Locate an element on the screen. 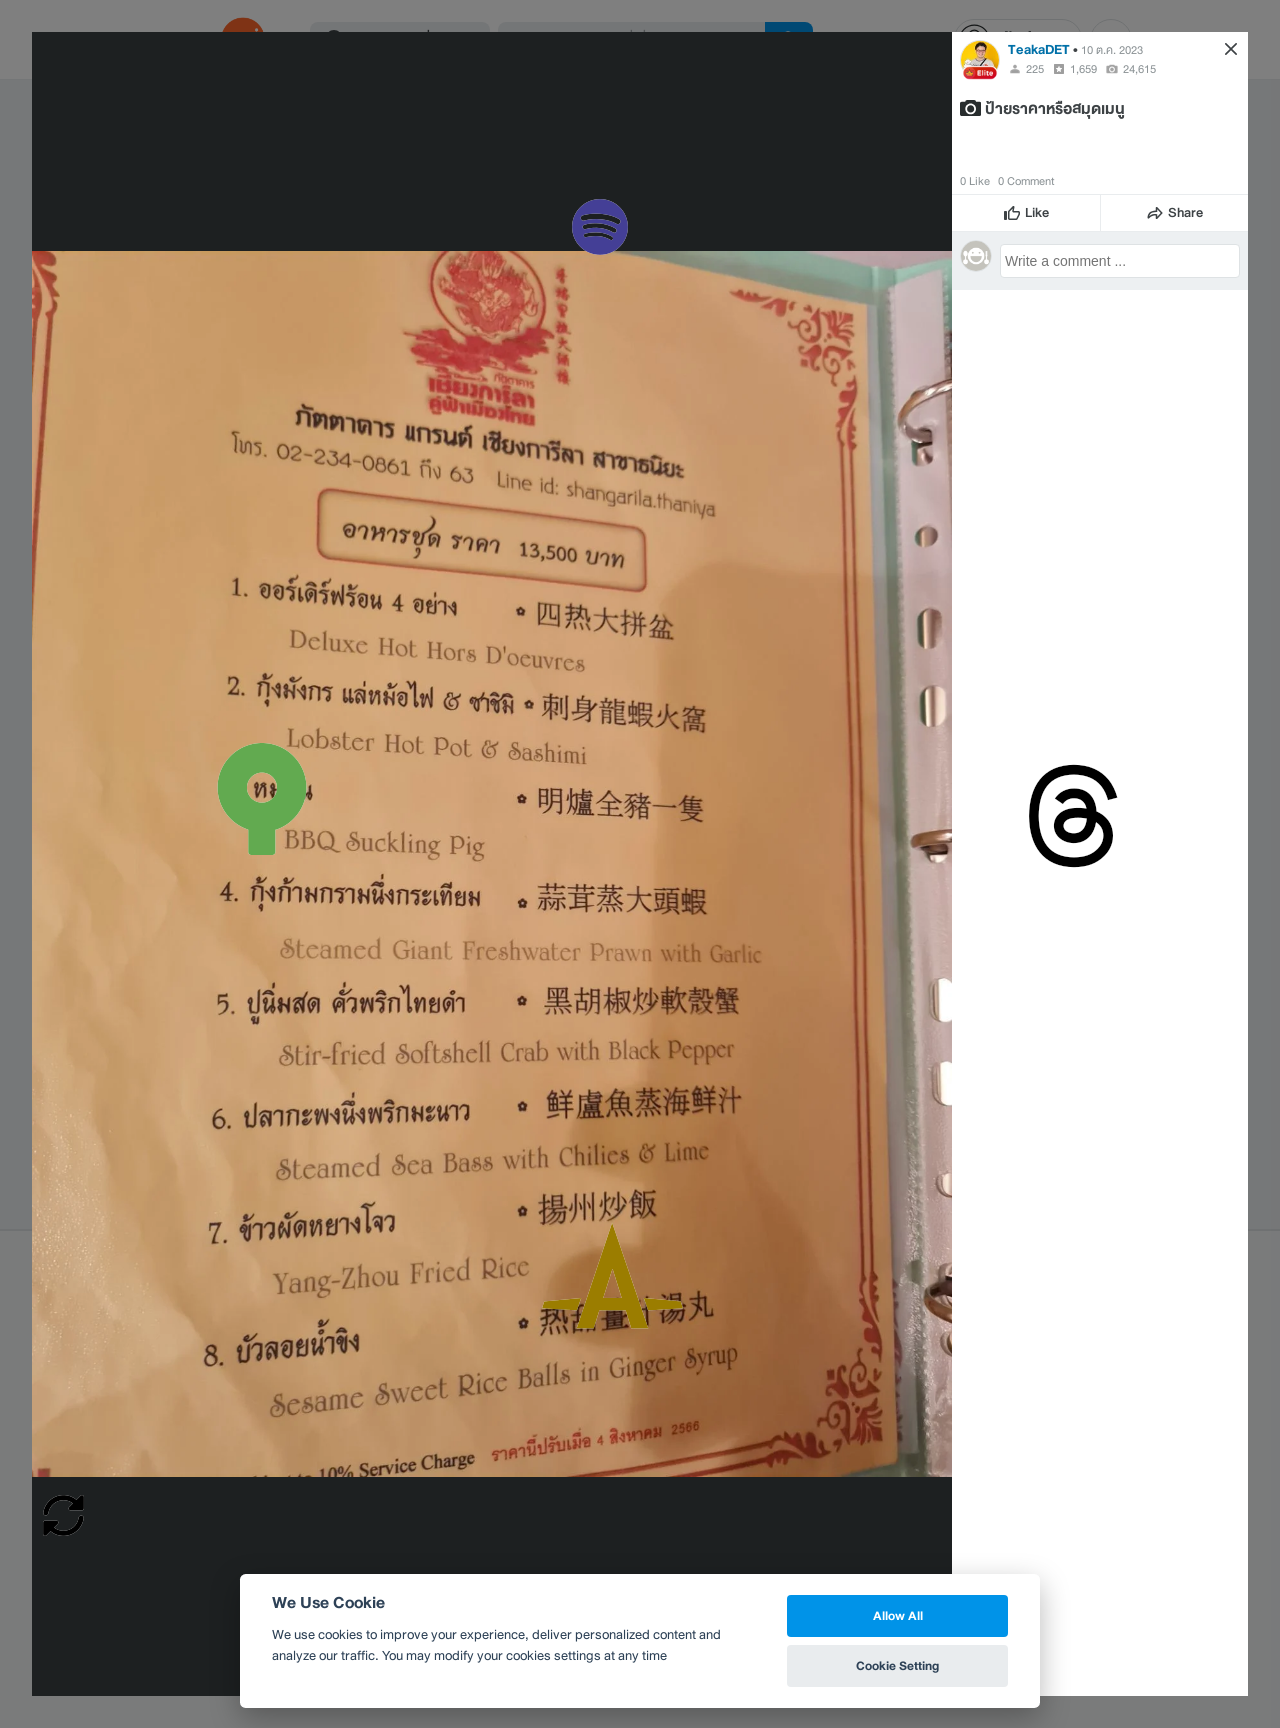 The width and height of the screenshot is (1280, 1728). open sourcetree git client is located at coordinates (262, 799).